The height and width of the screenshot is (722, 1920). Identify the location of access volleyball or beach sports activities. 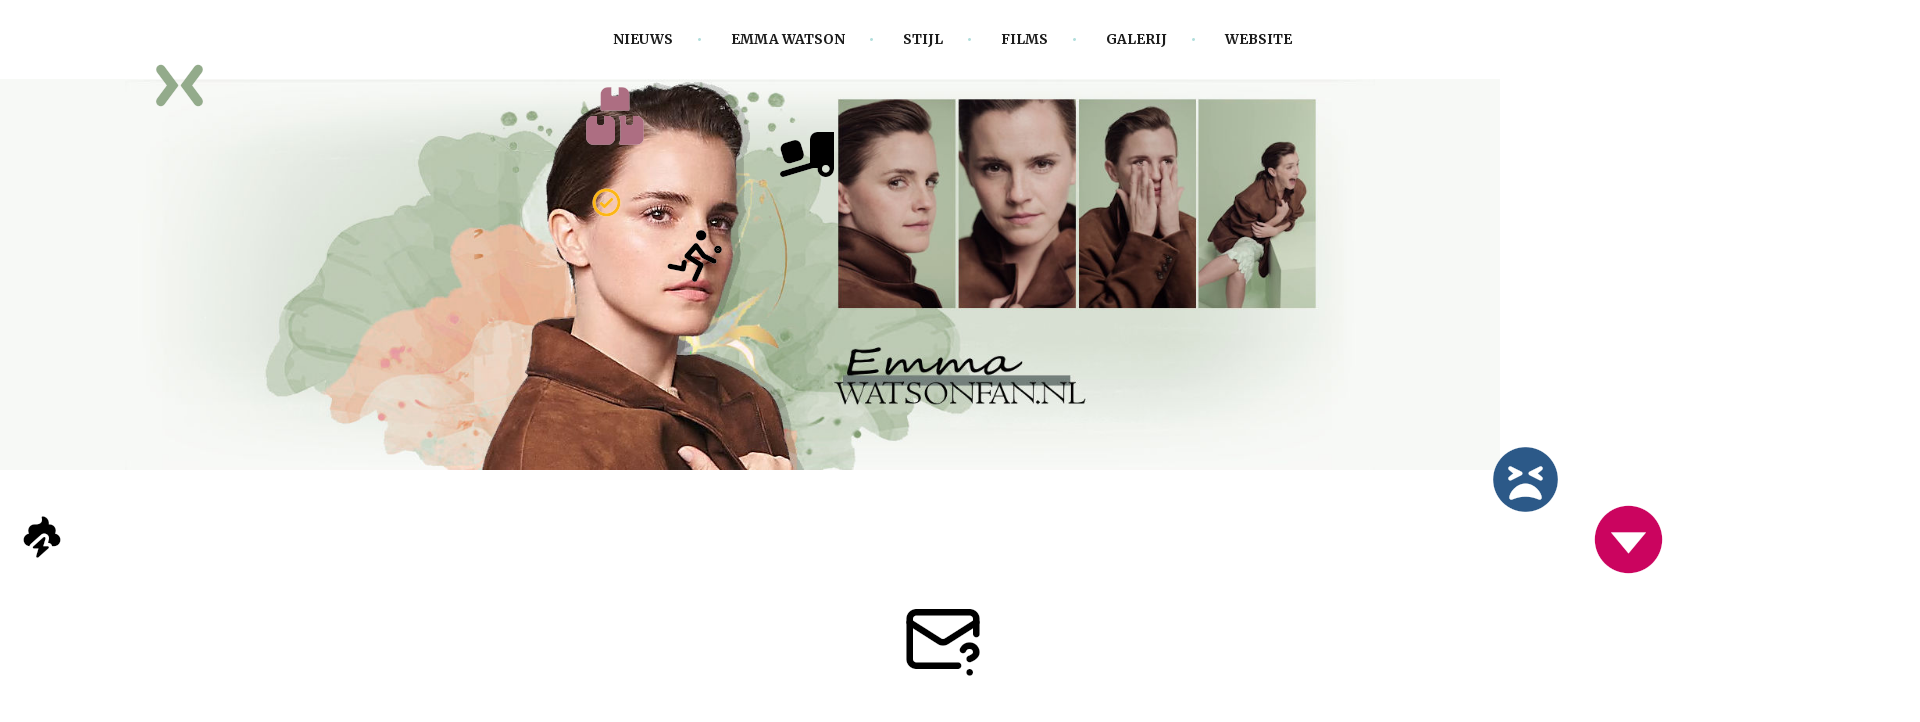
(696, 256).